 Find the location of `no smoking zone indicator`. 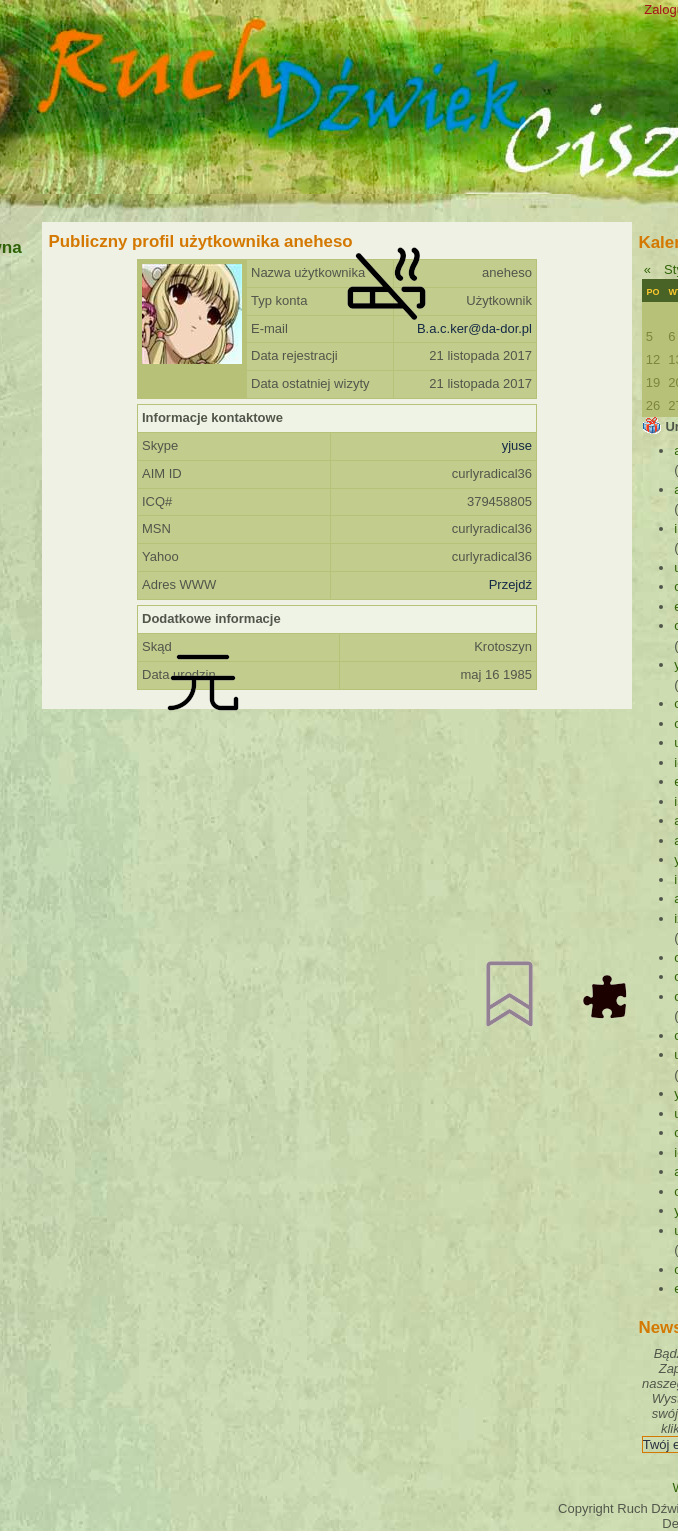

no smoking zone indicator is located at coordinates (386, 286).